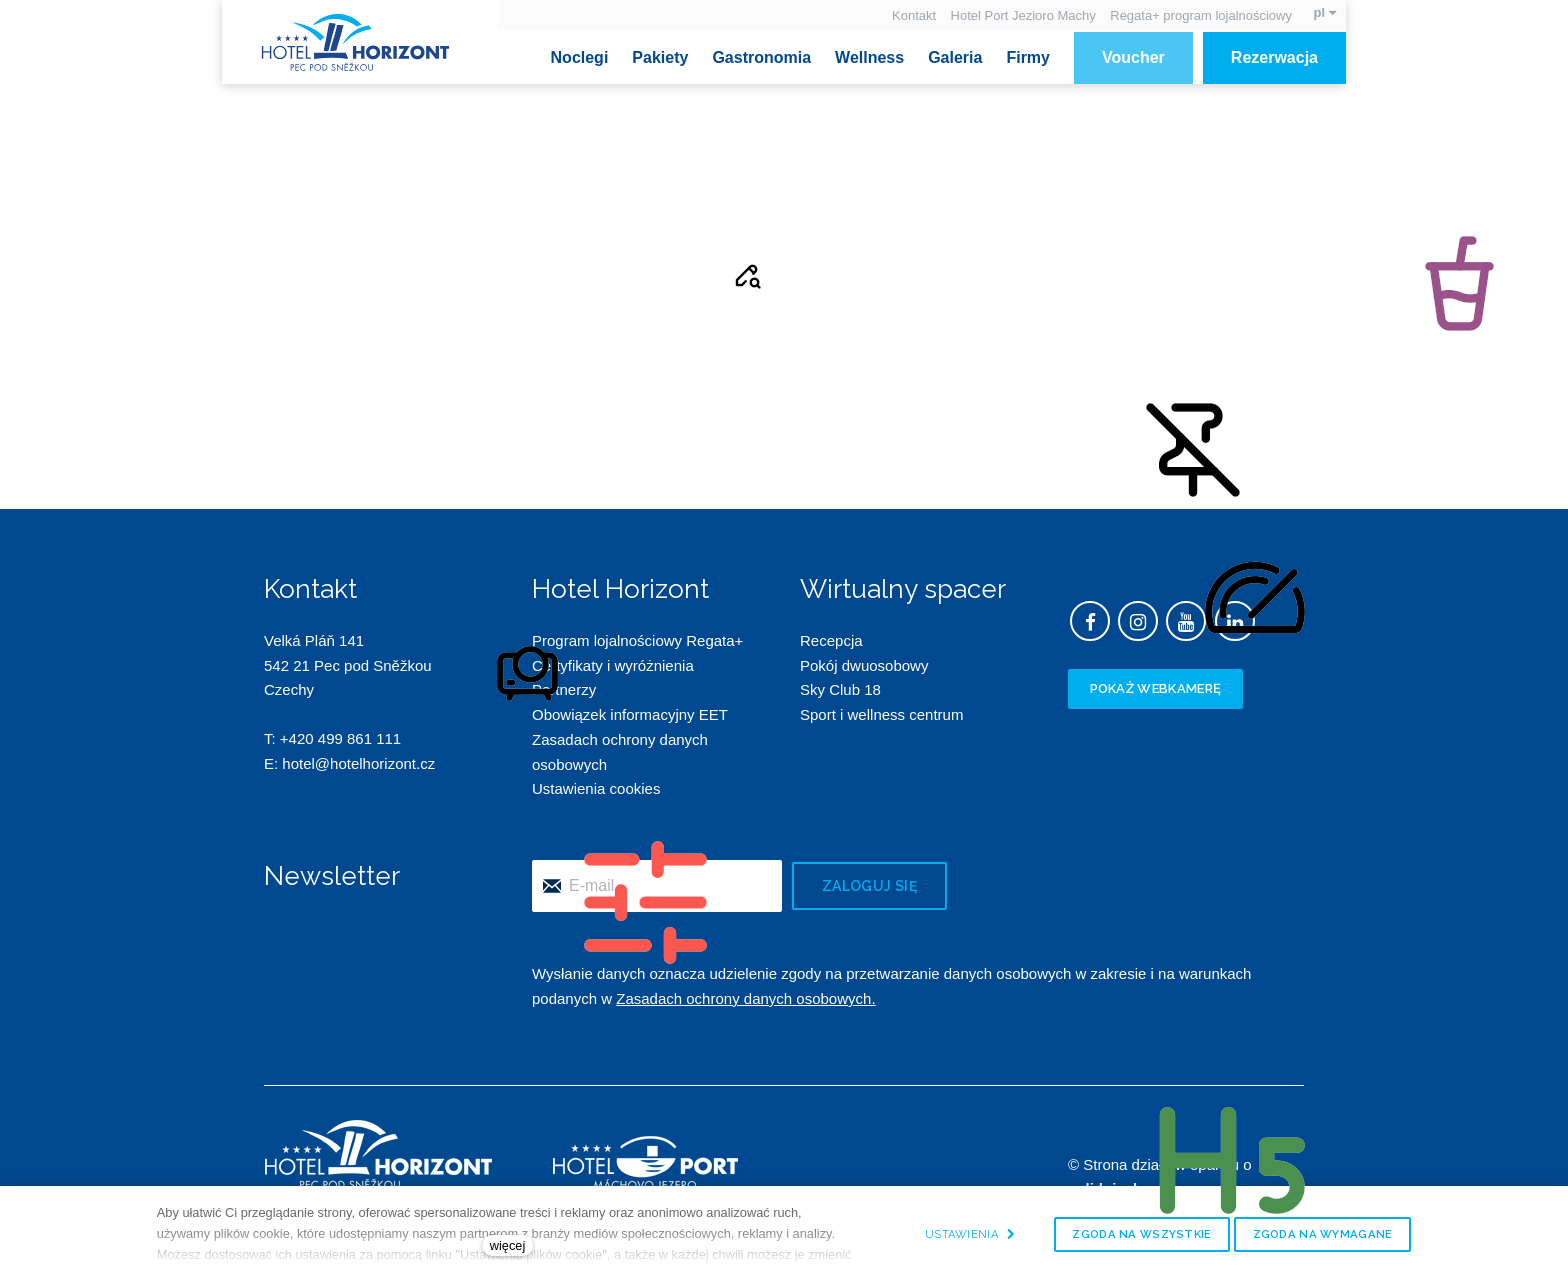  What do you see at coordinates (527, 673) in the screenshot?
I see `connect to a projector device` at bounding box center [527, 673].